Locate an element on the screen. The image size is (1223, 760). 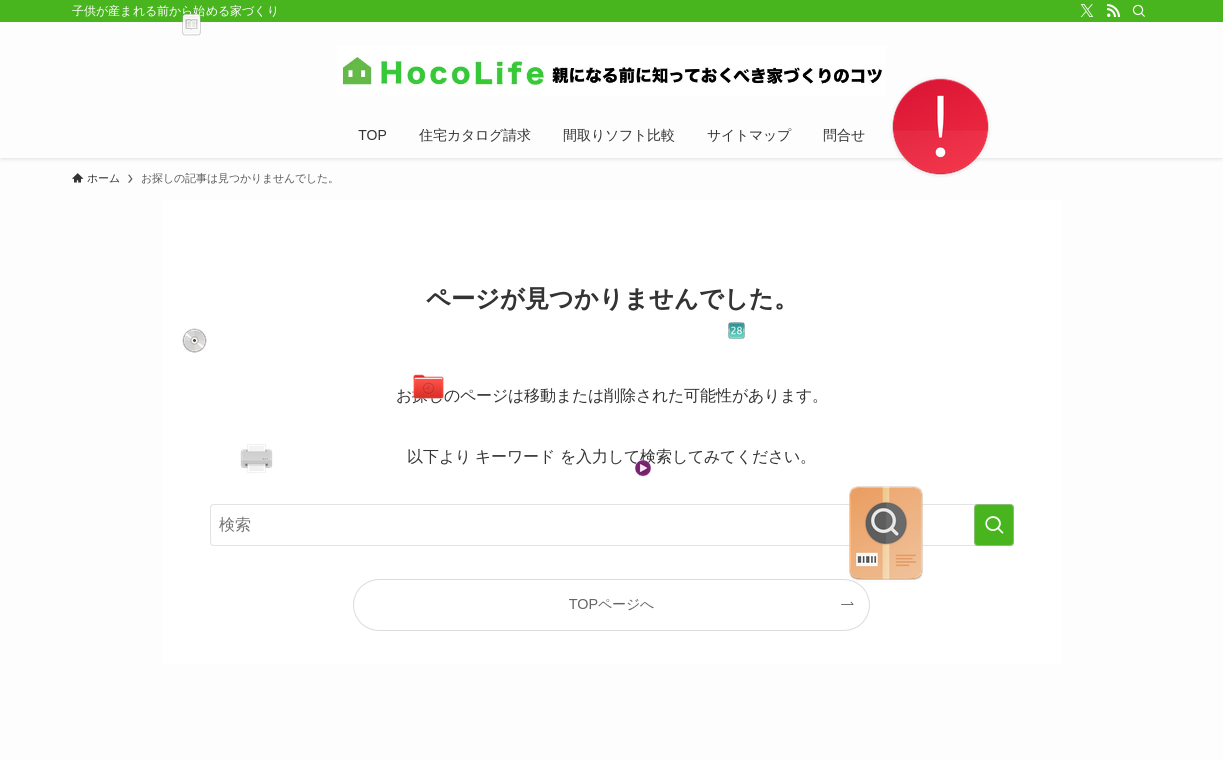
print the current document is located at coordinates (256, 458).